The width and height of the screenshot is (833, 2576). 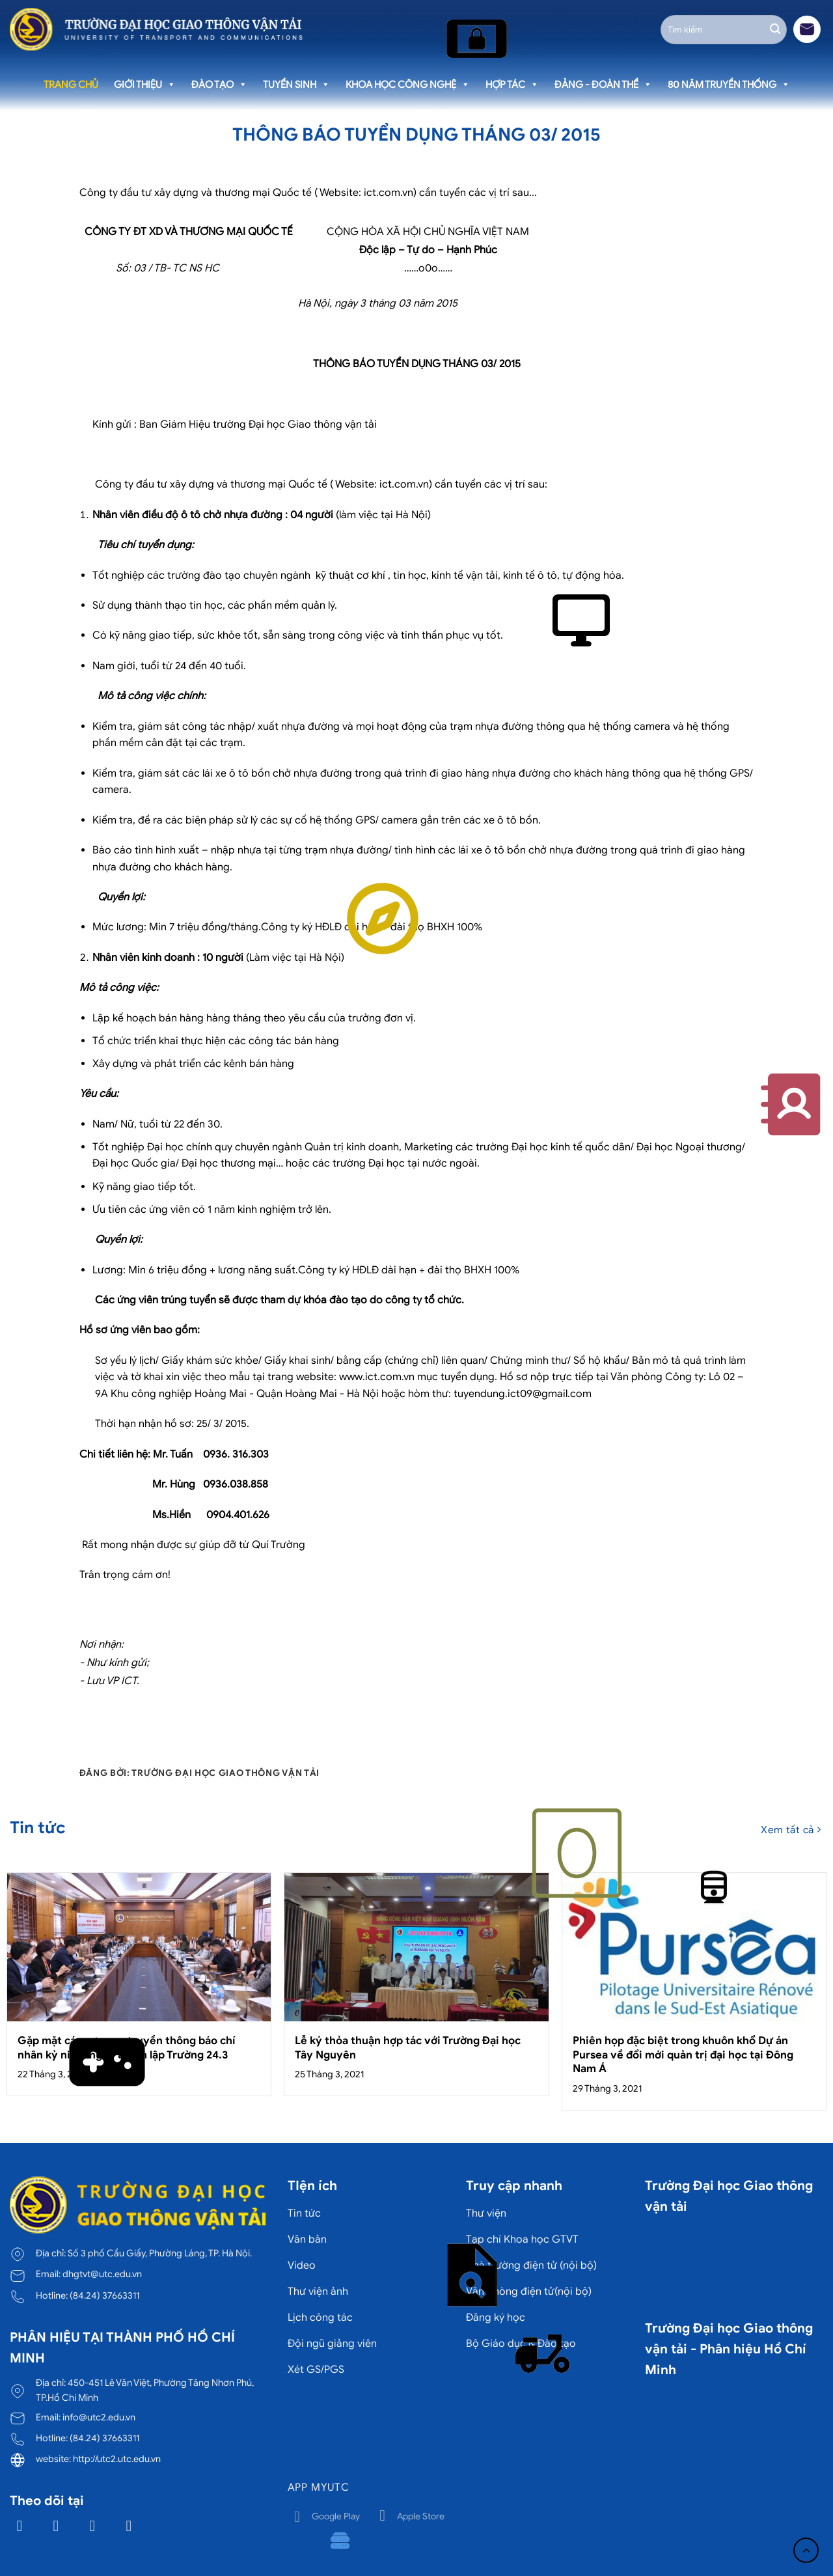 What do you see at coordinates (476, 38) in the screenshot?
I see `lock screen in landscape orientation` at bounding box center [476, 38].